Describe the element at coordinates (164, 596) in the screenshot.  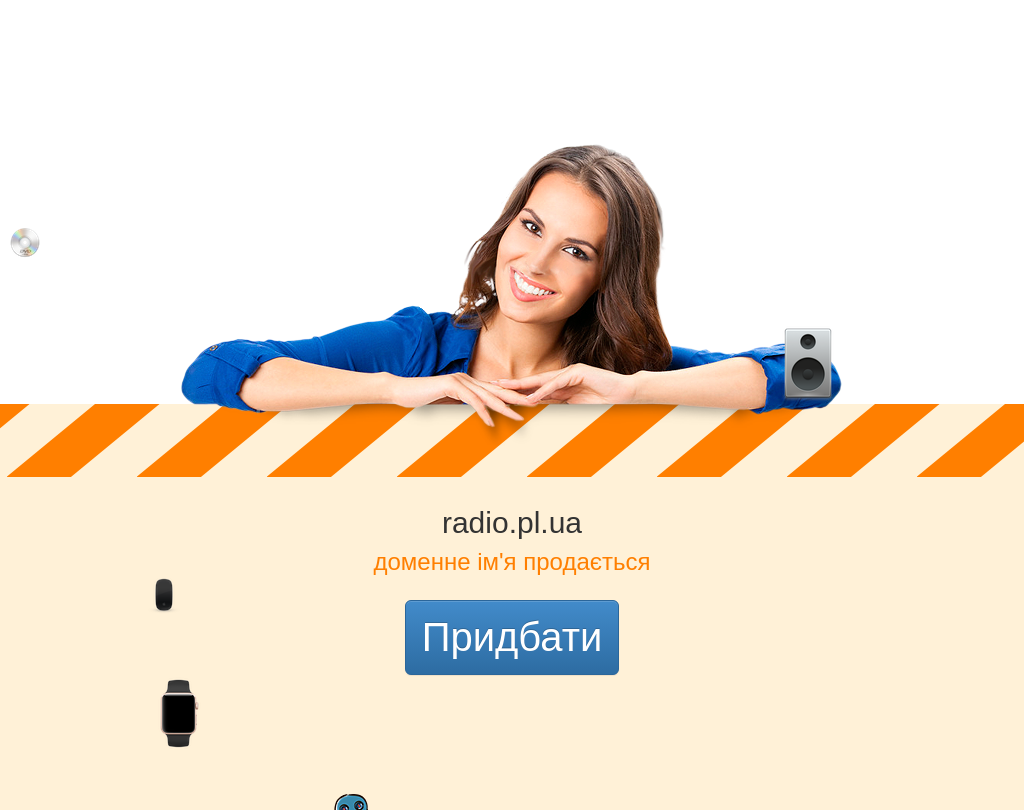
I see `apple magic mouse bluetooth device` at that location.